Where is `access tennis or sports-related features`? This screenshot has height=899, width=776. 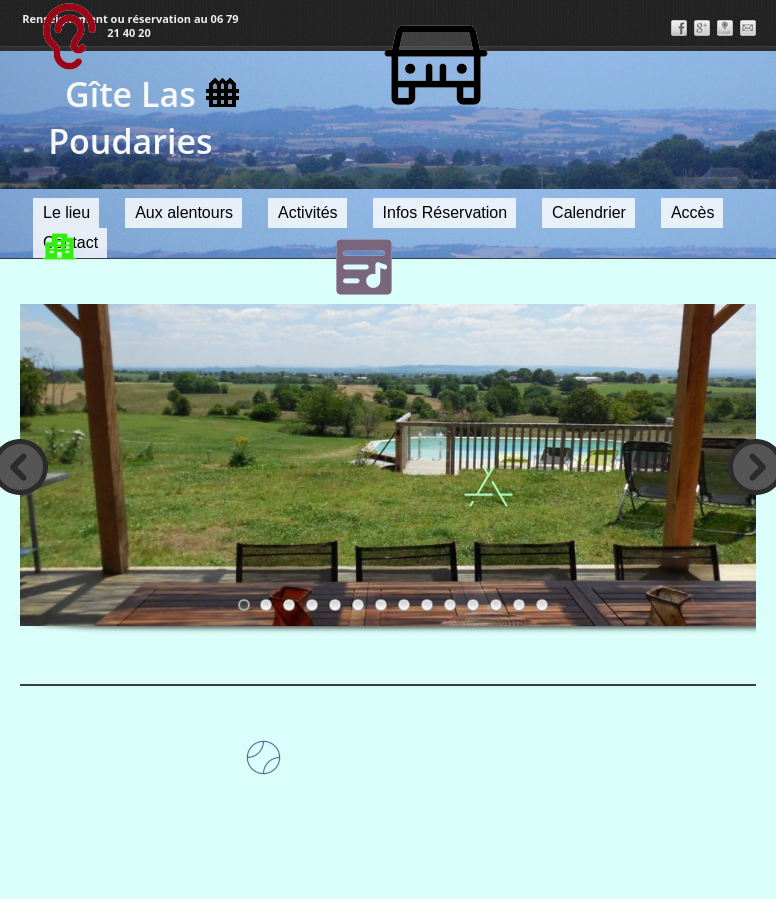 access tennis or sports-related features is located at coordinates (263, 757).